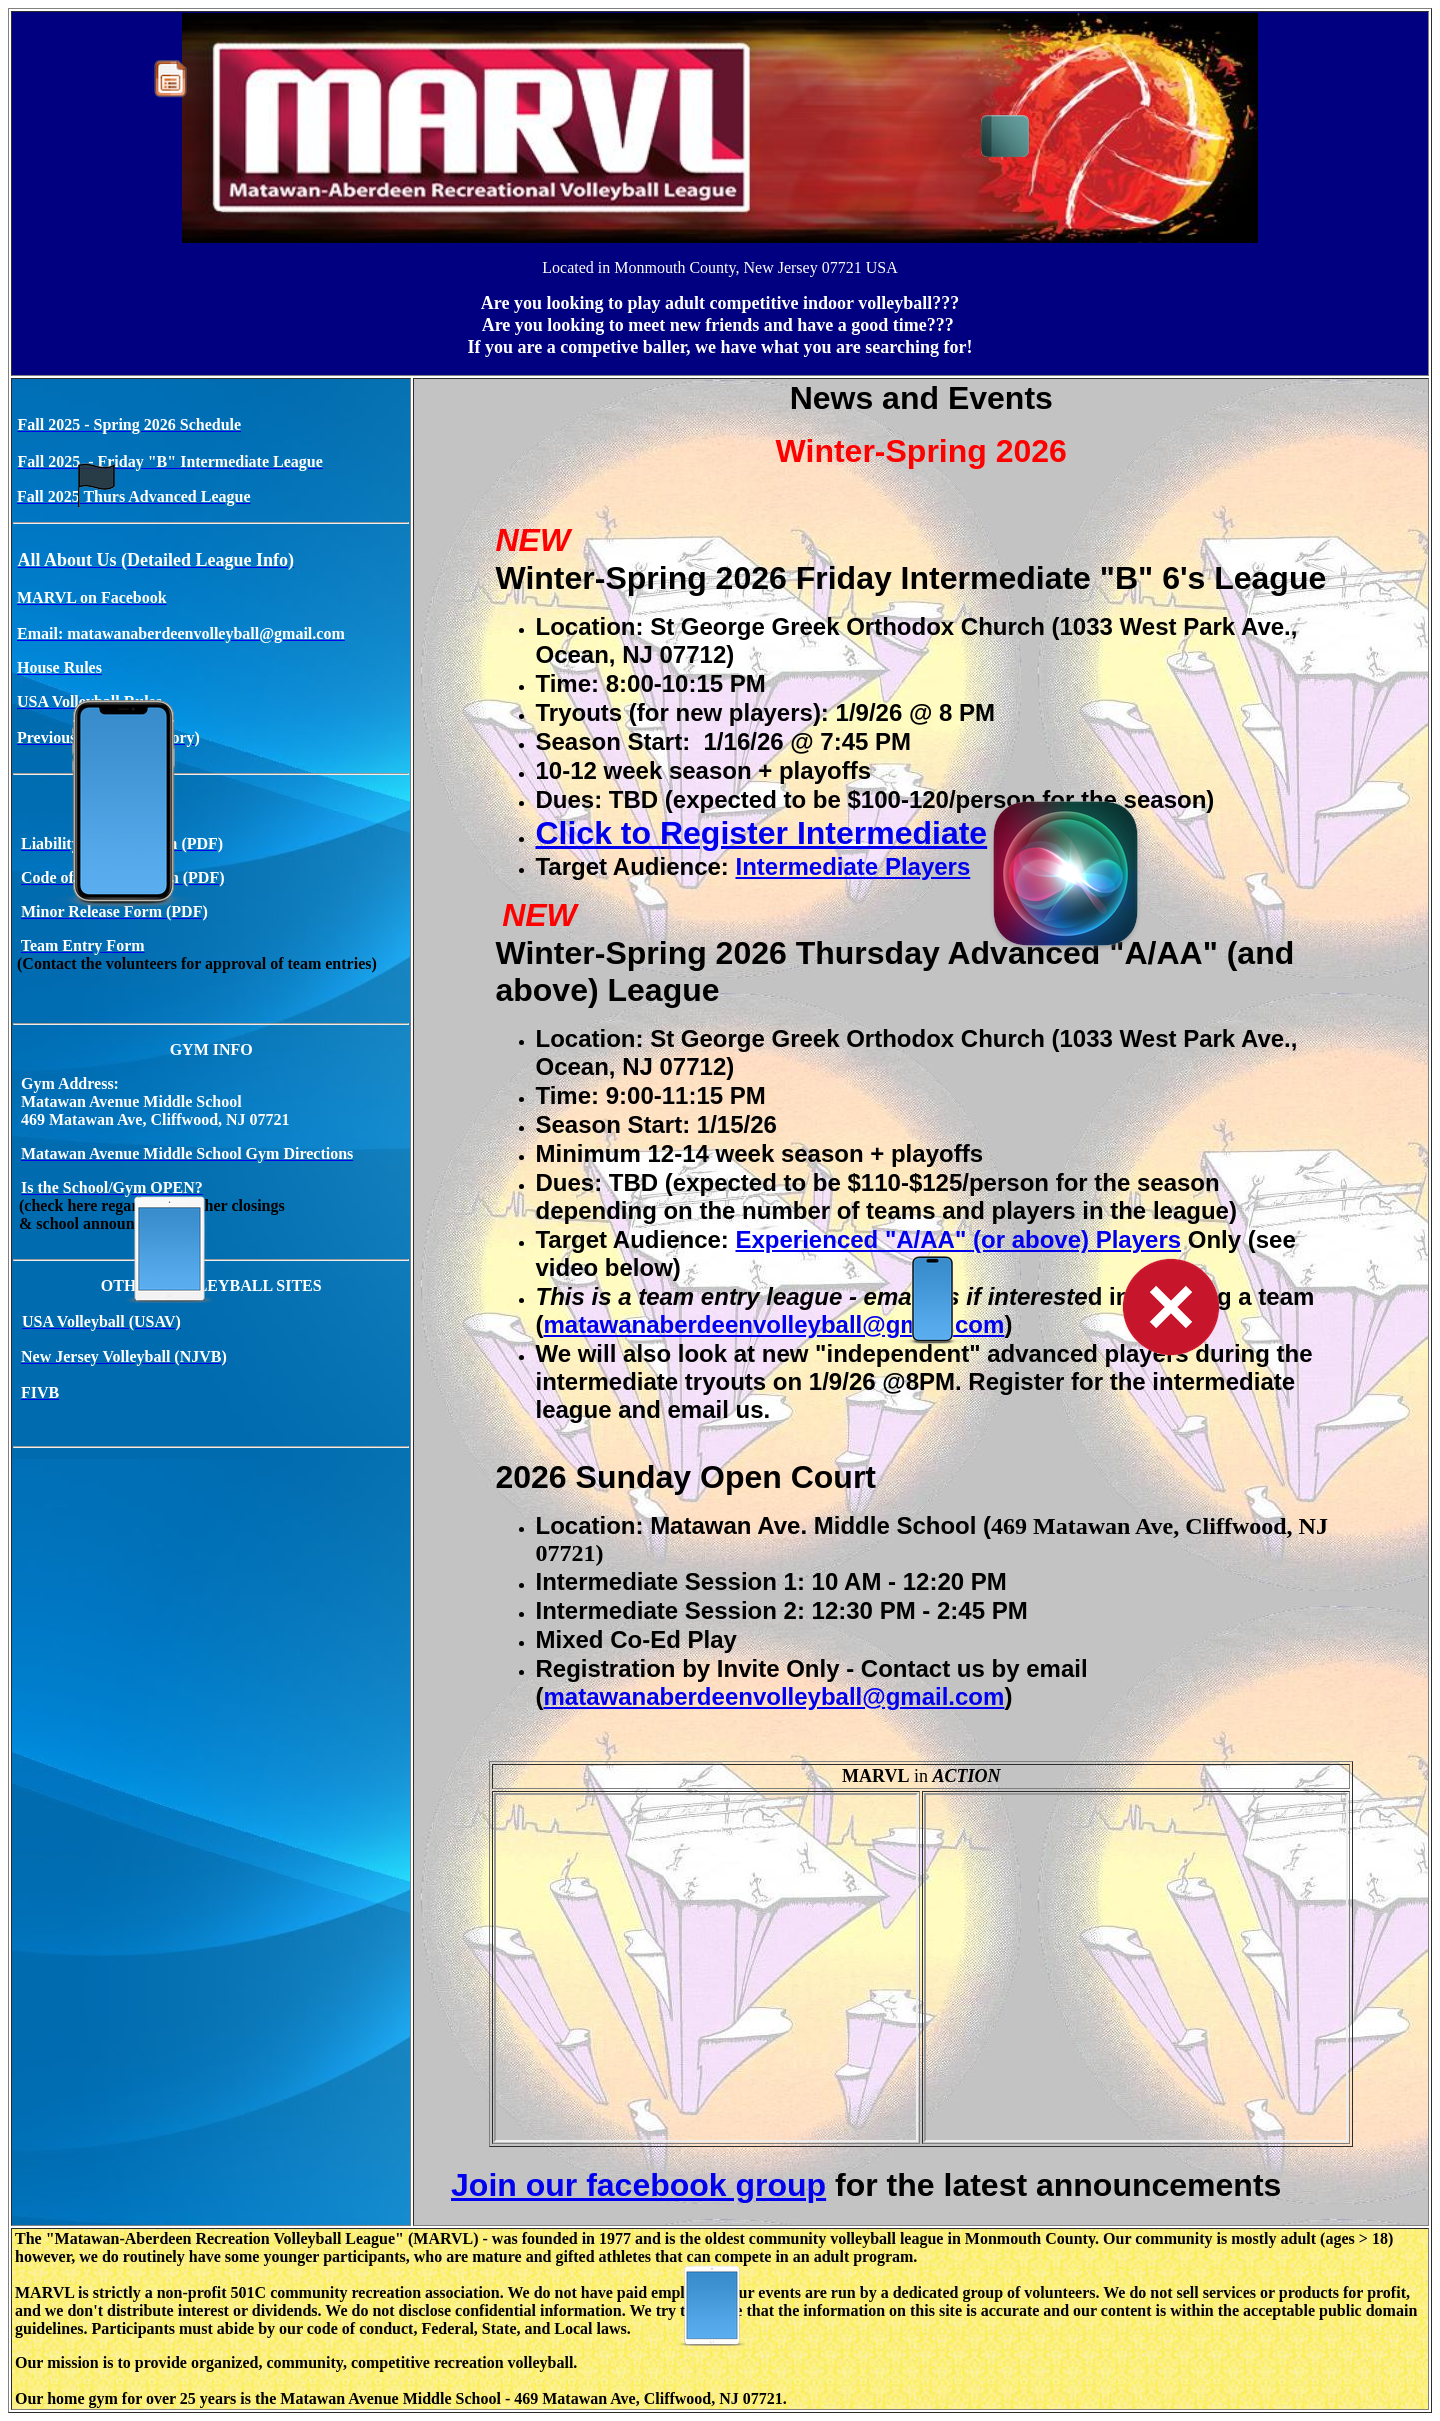 The height and width of the screenshot is (2421, 1440). I want to click on iPhone 11 device icon, so click(123, 804).